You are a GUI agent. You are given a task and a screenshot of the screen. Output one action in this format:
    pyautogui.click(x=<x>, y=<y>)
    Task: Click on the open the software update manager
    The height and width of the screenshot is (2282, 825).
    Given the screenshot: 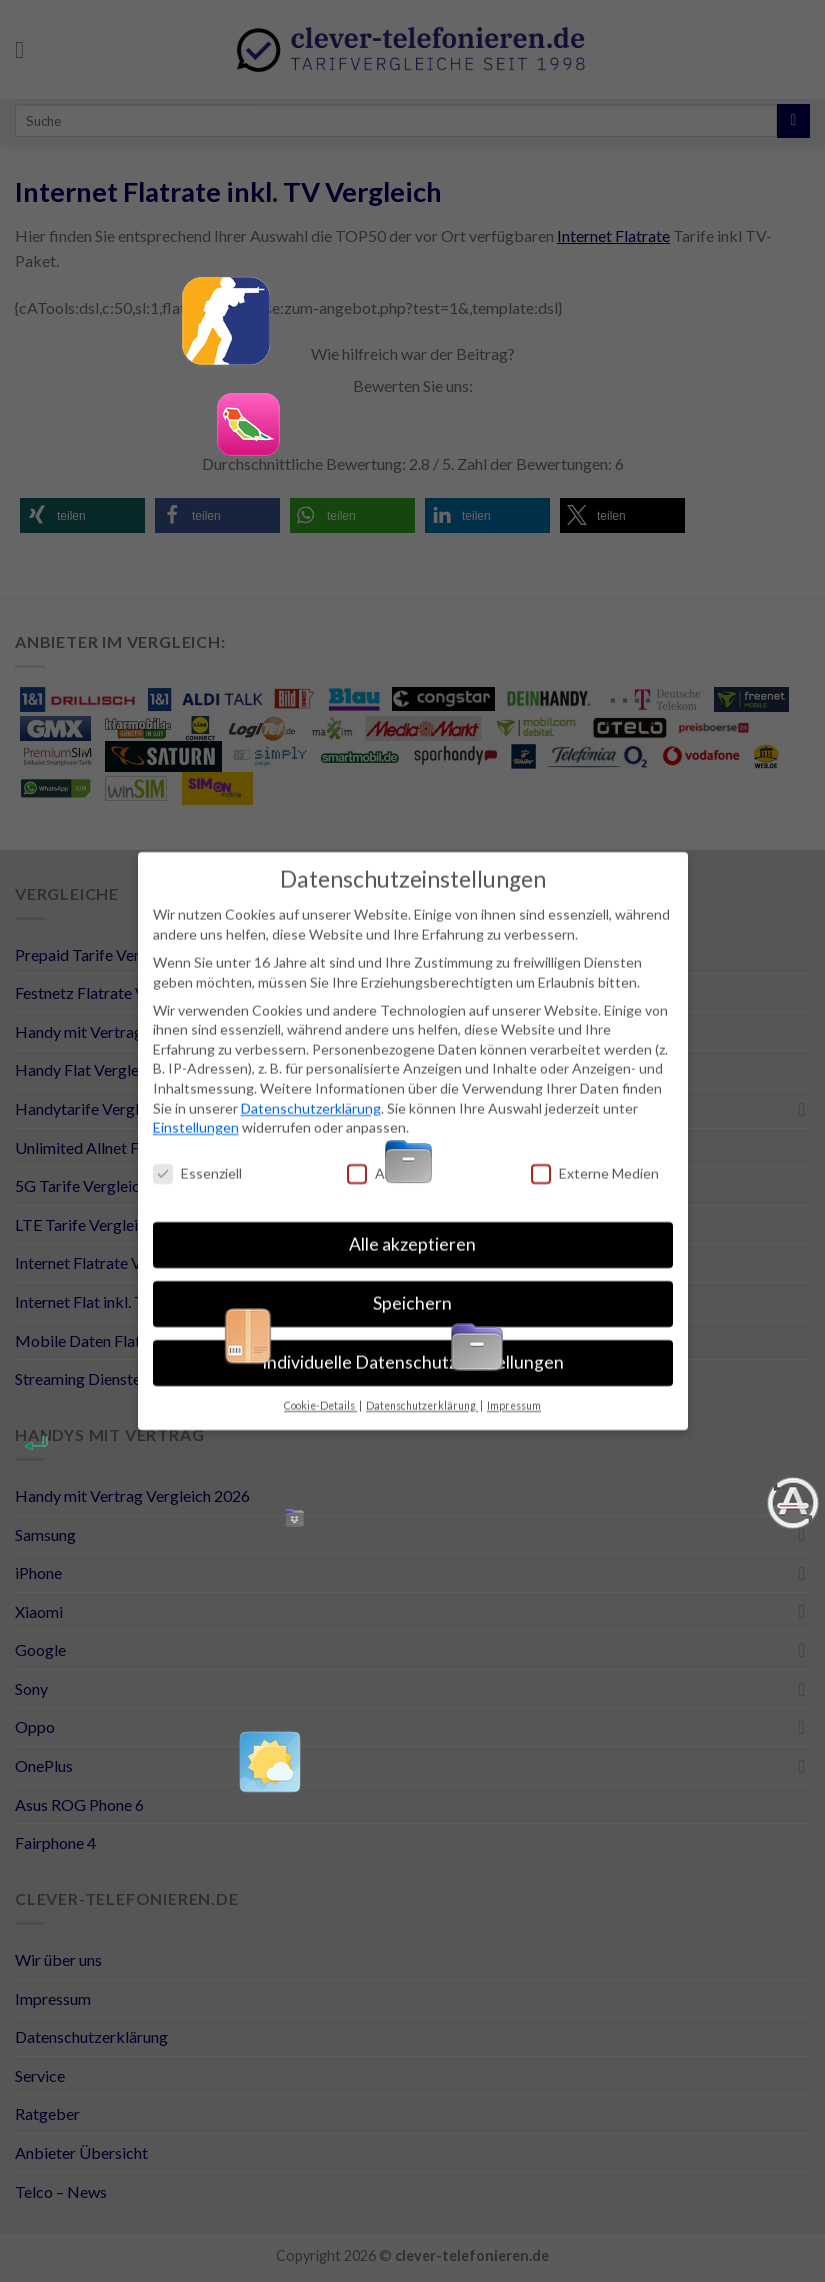 What is the action you would take?
    pyautogui.click(x=793, y=1503)
    